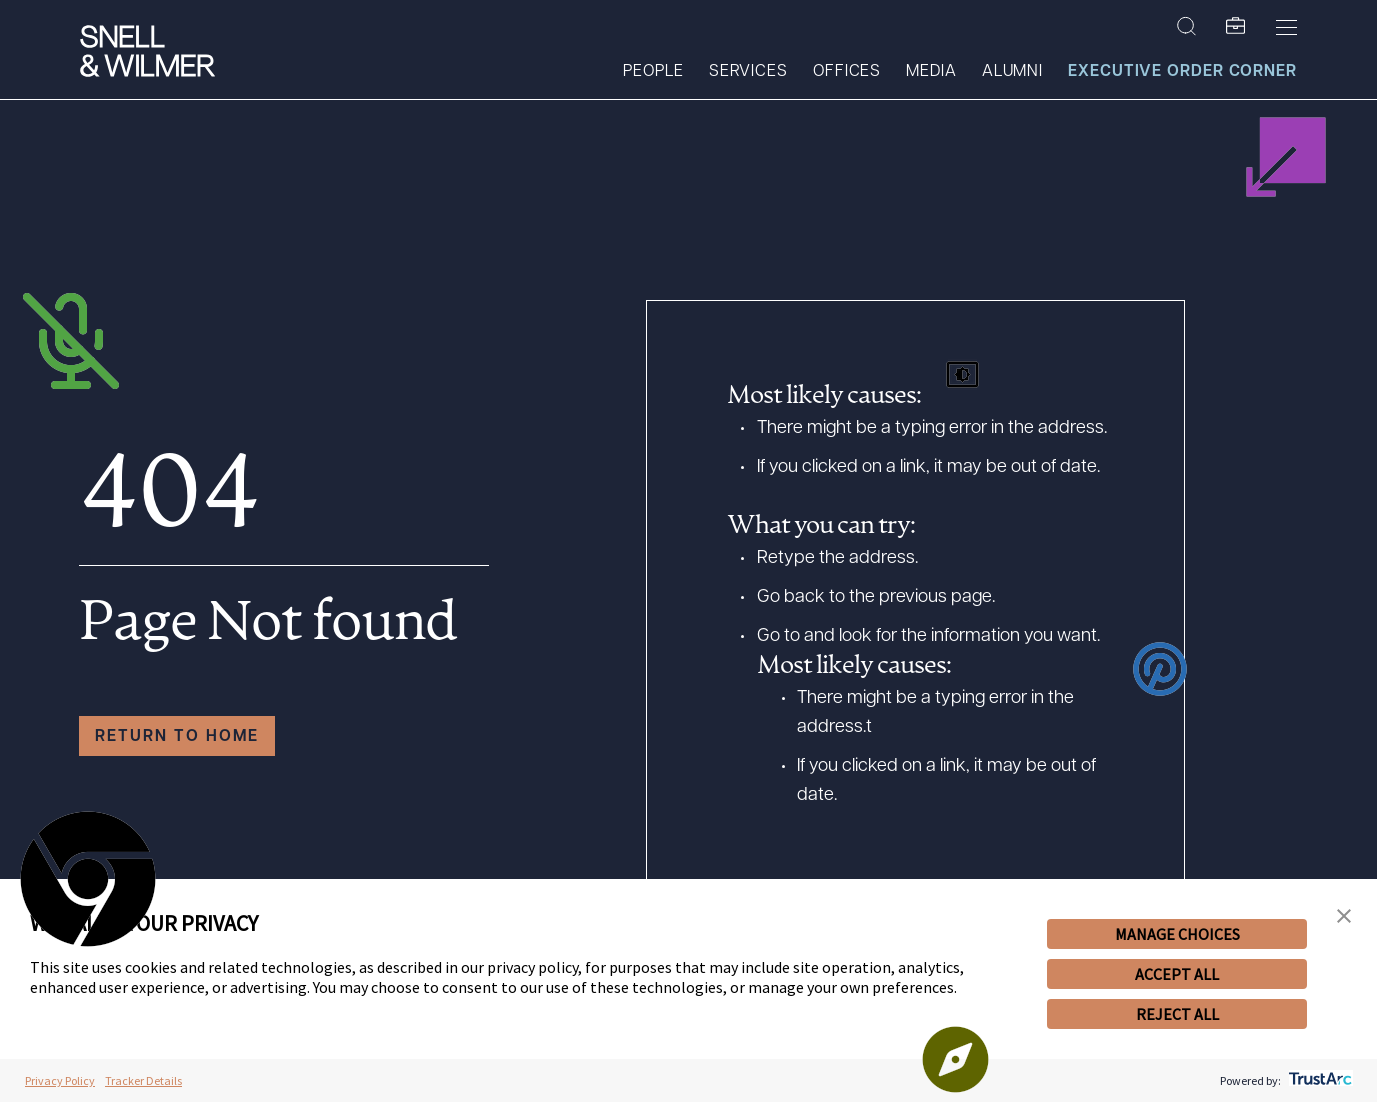 Image resolution: width=1377 pixels, height=1102 pixels. I want to click on open link in Google Chrome browser, so click(88, 879).